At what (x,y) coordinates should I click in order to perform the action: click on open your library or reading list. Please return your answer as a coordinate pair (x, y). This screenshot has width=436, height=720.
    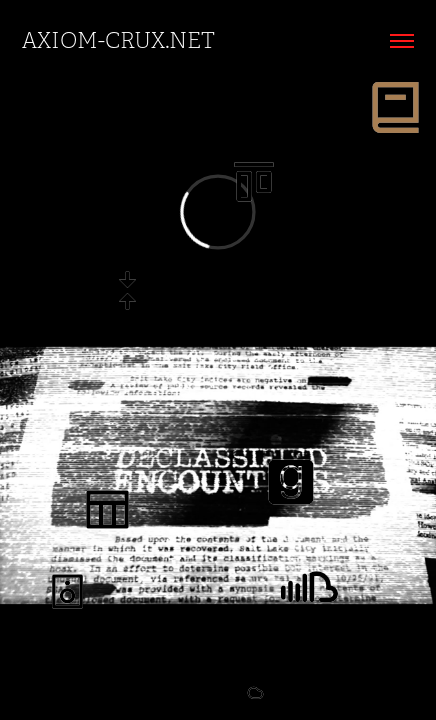
    Looking at the image, I should click on (395, 107).